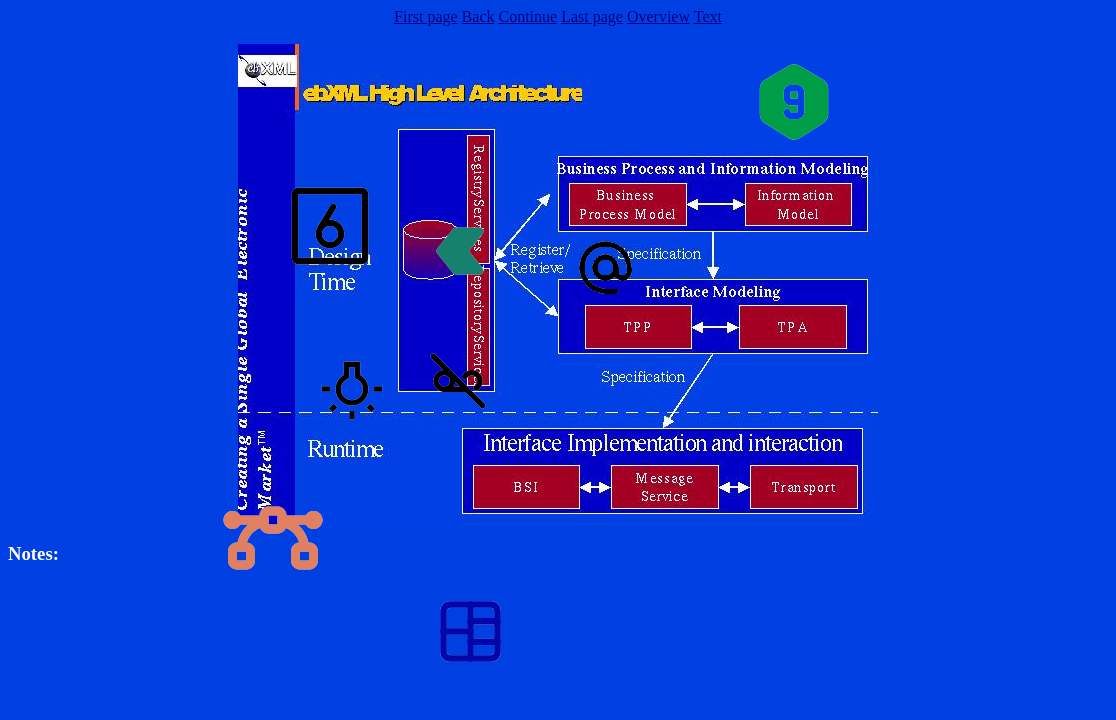 Image resolution: width=1116 pixels, height=720 pixels. What do you see at coordinates (794, 102) in the screenshot?
I see `indicates step 9 in a multi-step process` at bounding box center [794, 102].